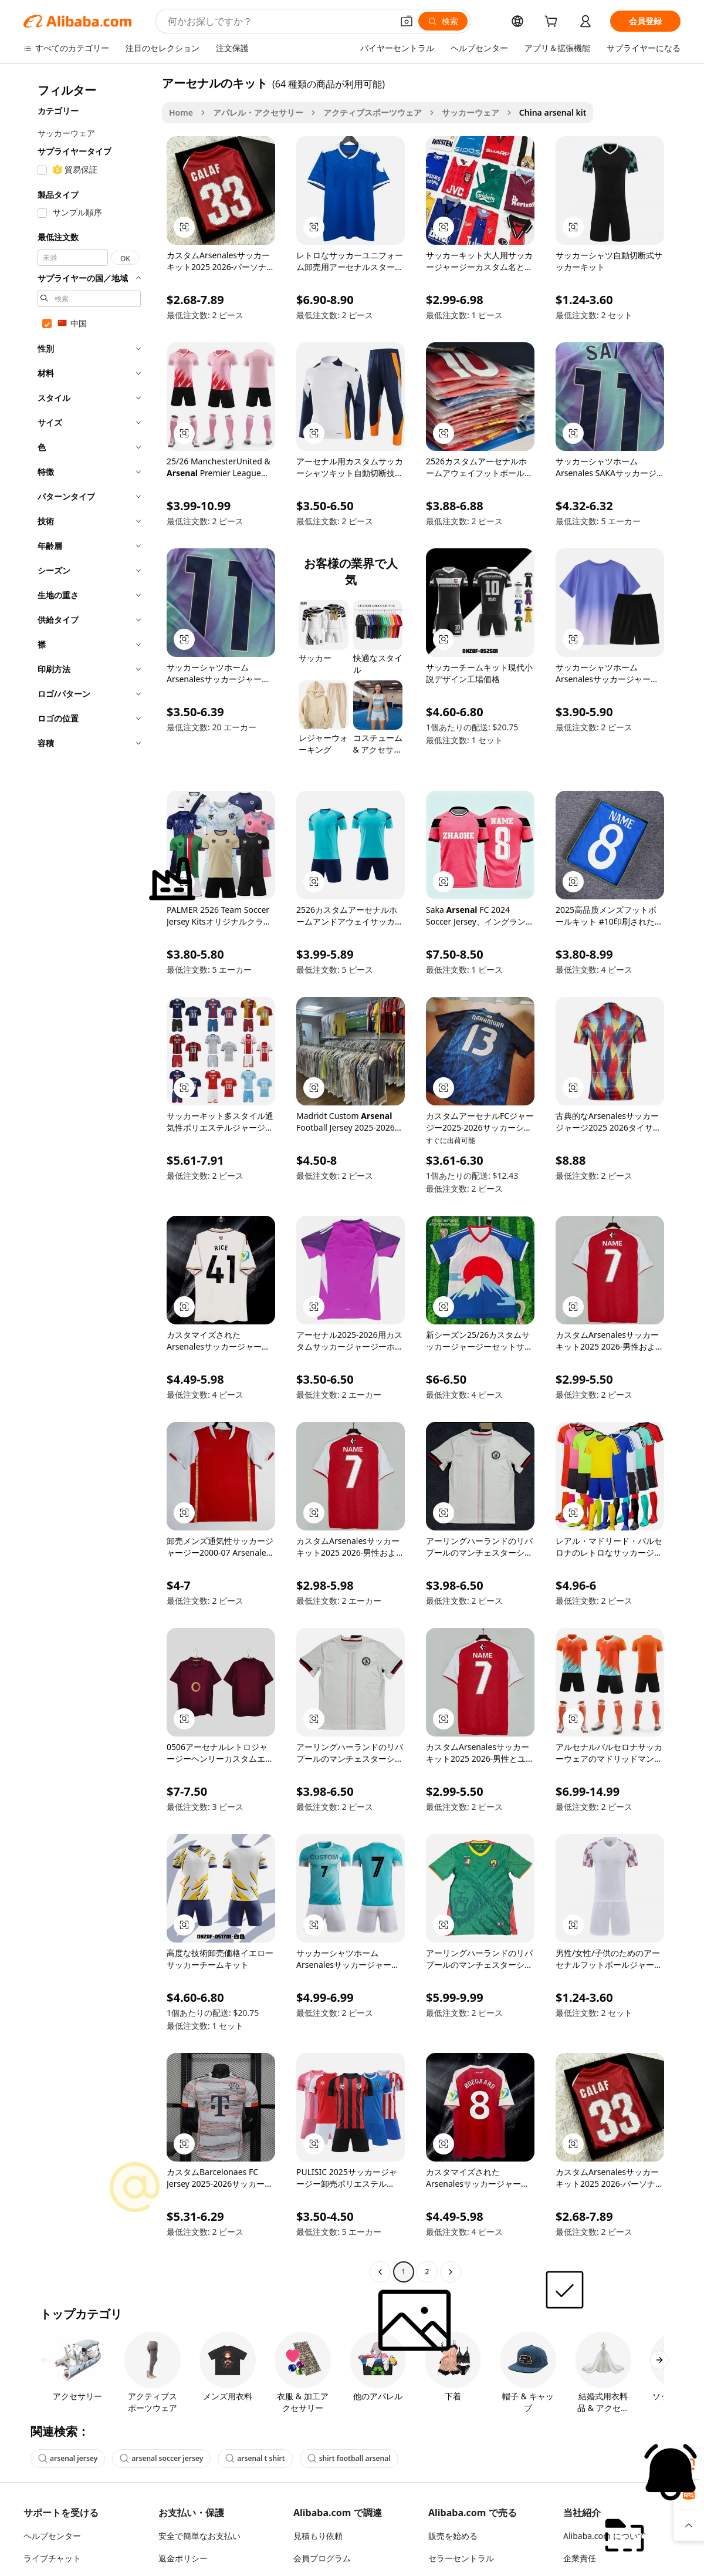 Image resolution: width=704 pixels, height=2576 pixels. What do you see at coordinates (172, 880) in the screenshot?
I see `view manufacturing or production settings` at bounding box center [172, 880].